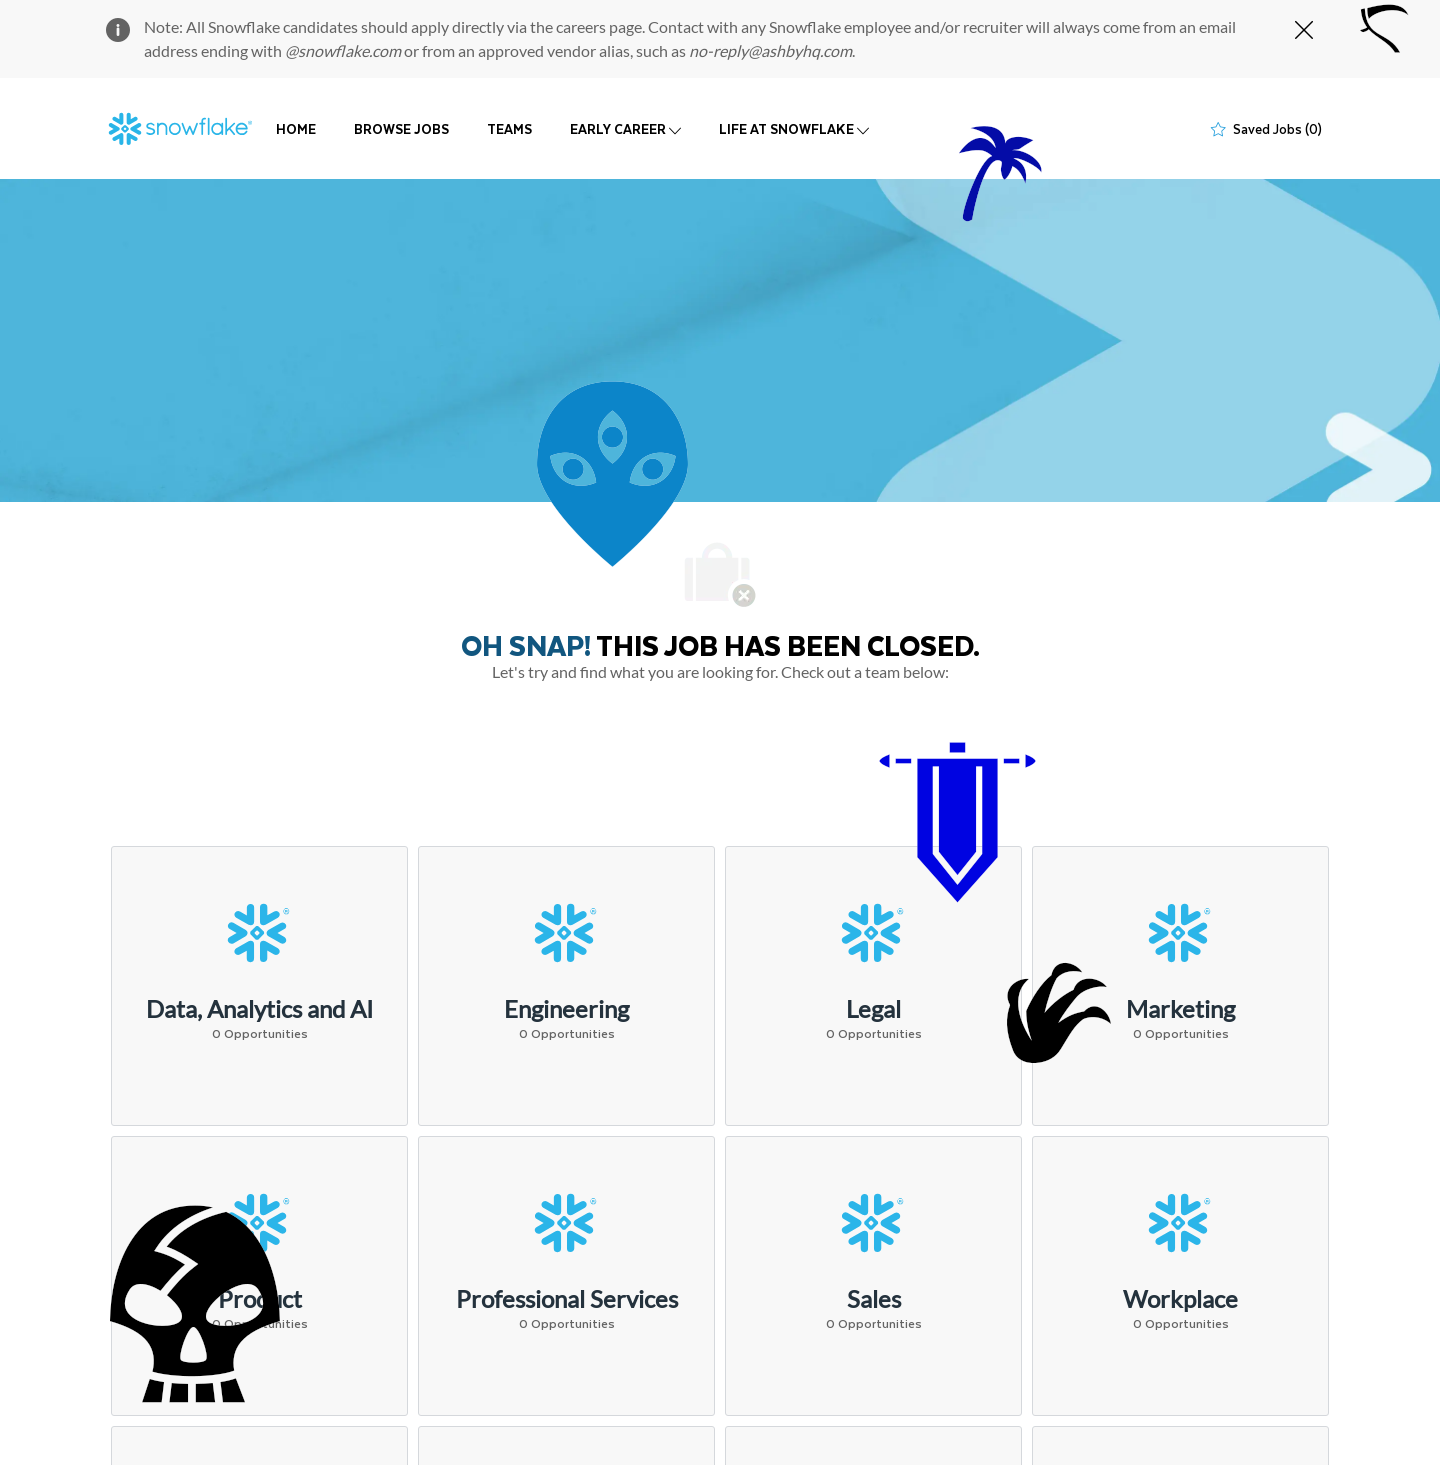  I want to click on harry potter themed game mode or content, so click(195, 1305).